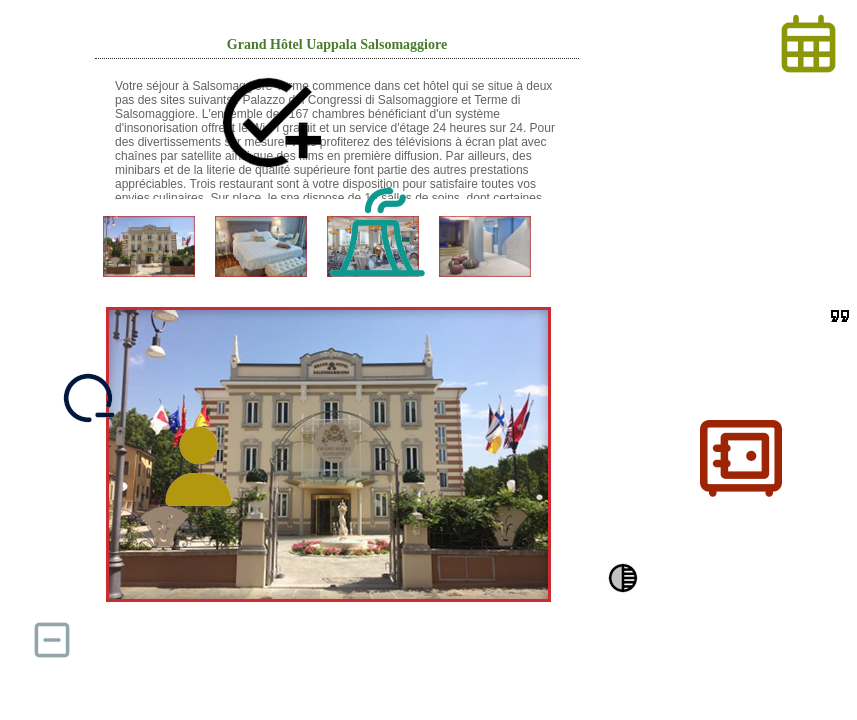  Describe the element at coordinates (52, 640) in the screenshot. I see `remove item from list or selection` at that location.